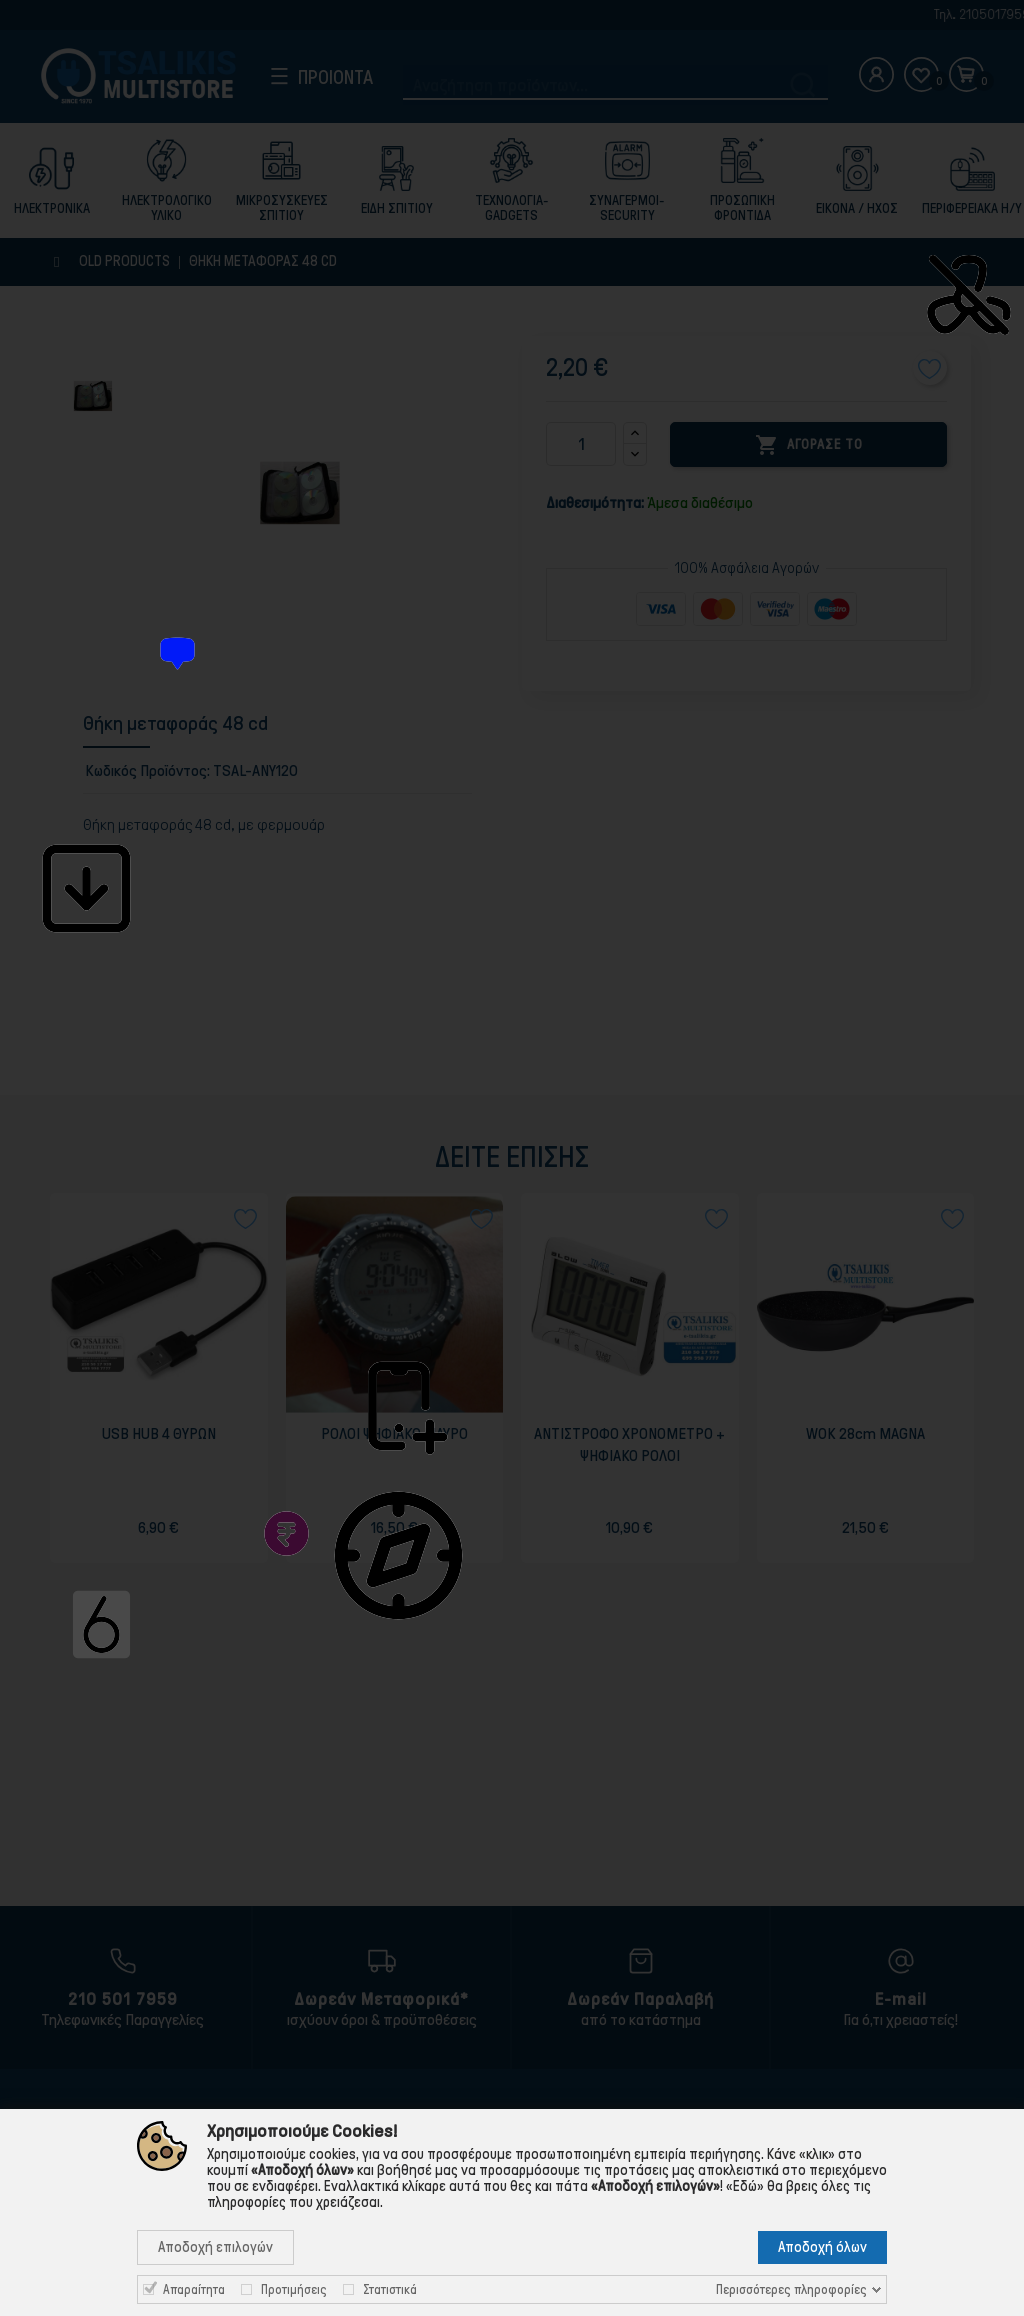 Image resolution: width=1024 pixels, height=2316 pixels. Describe the element at coordinates (398, 1555) in the screenshot. I see `access navigation or direction features` at that location.